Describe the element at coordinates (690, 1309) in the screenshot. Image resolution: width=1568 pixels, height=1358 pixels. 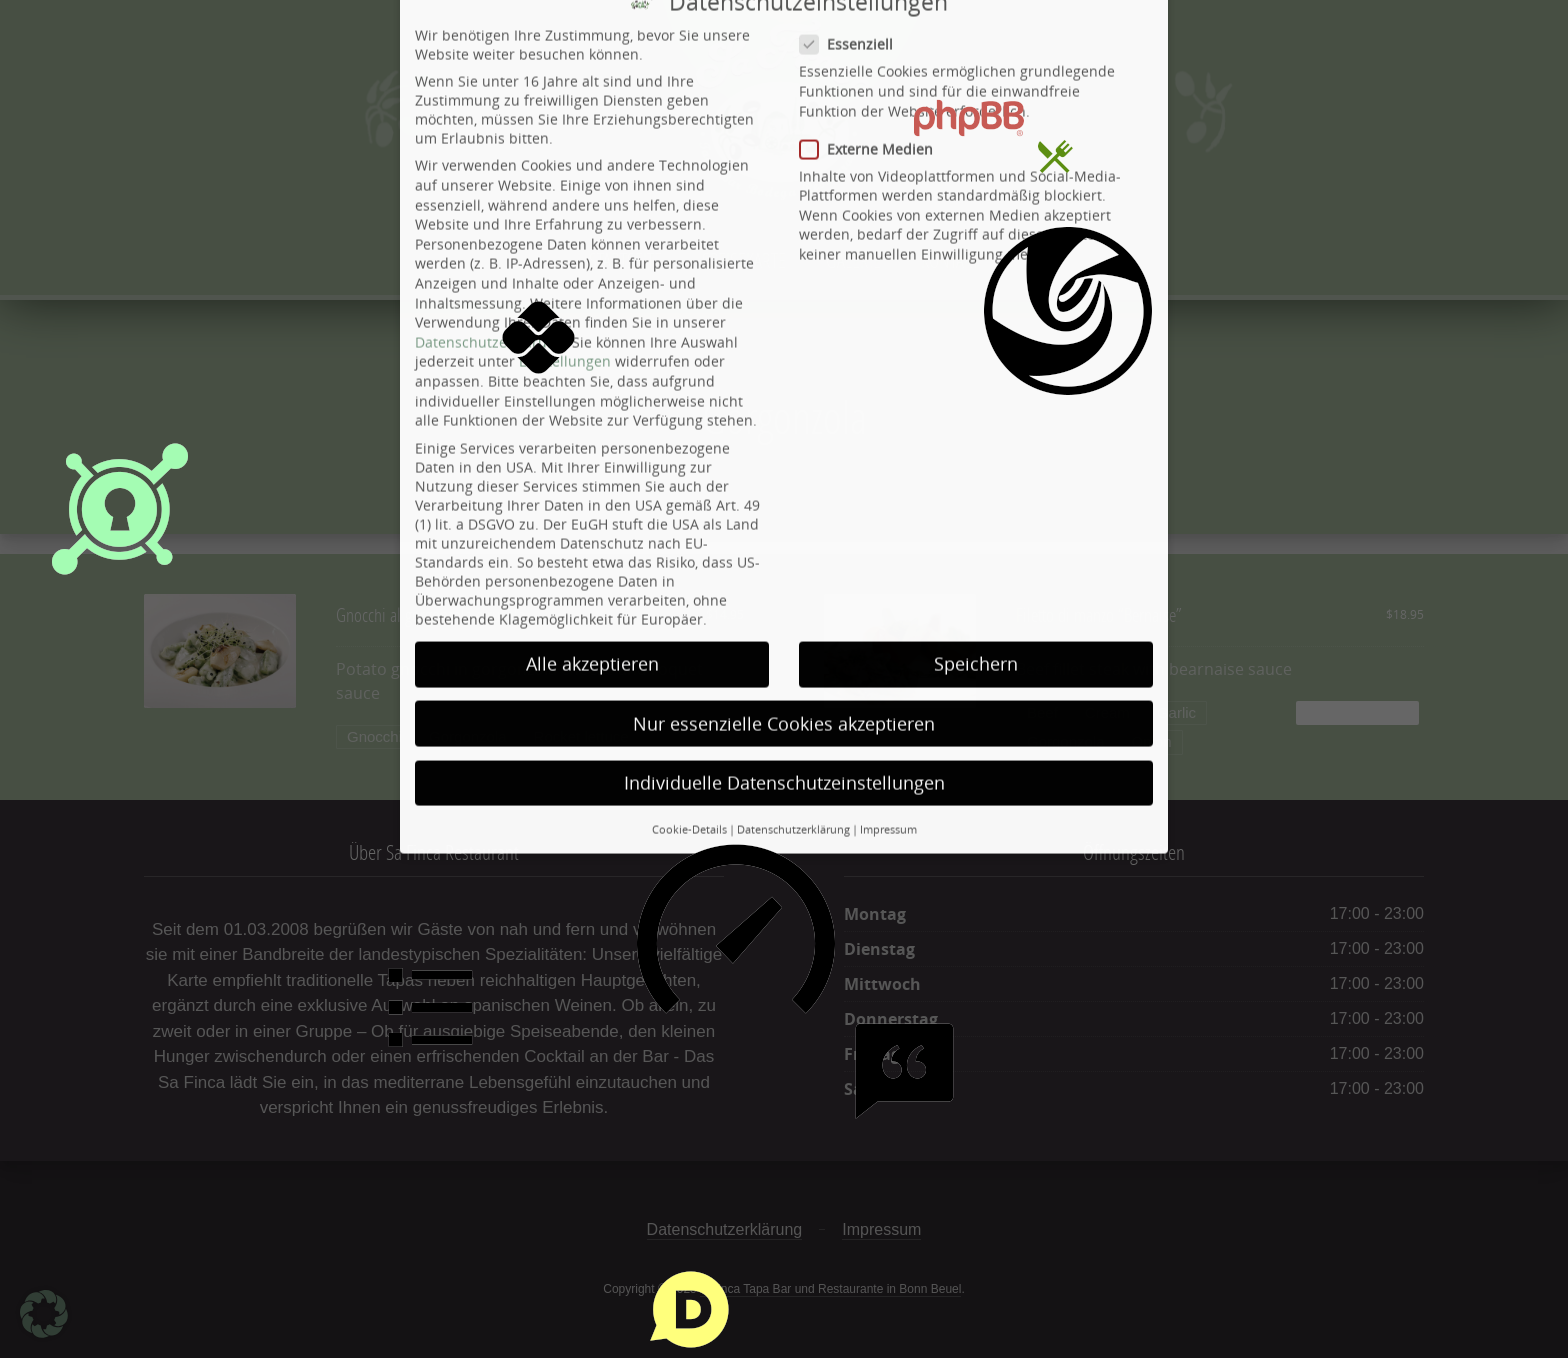
I see `disqus commenting platform logo` at that location.